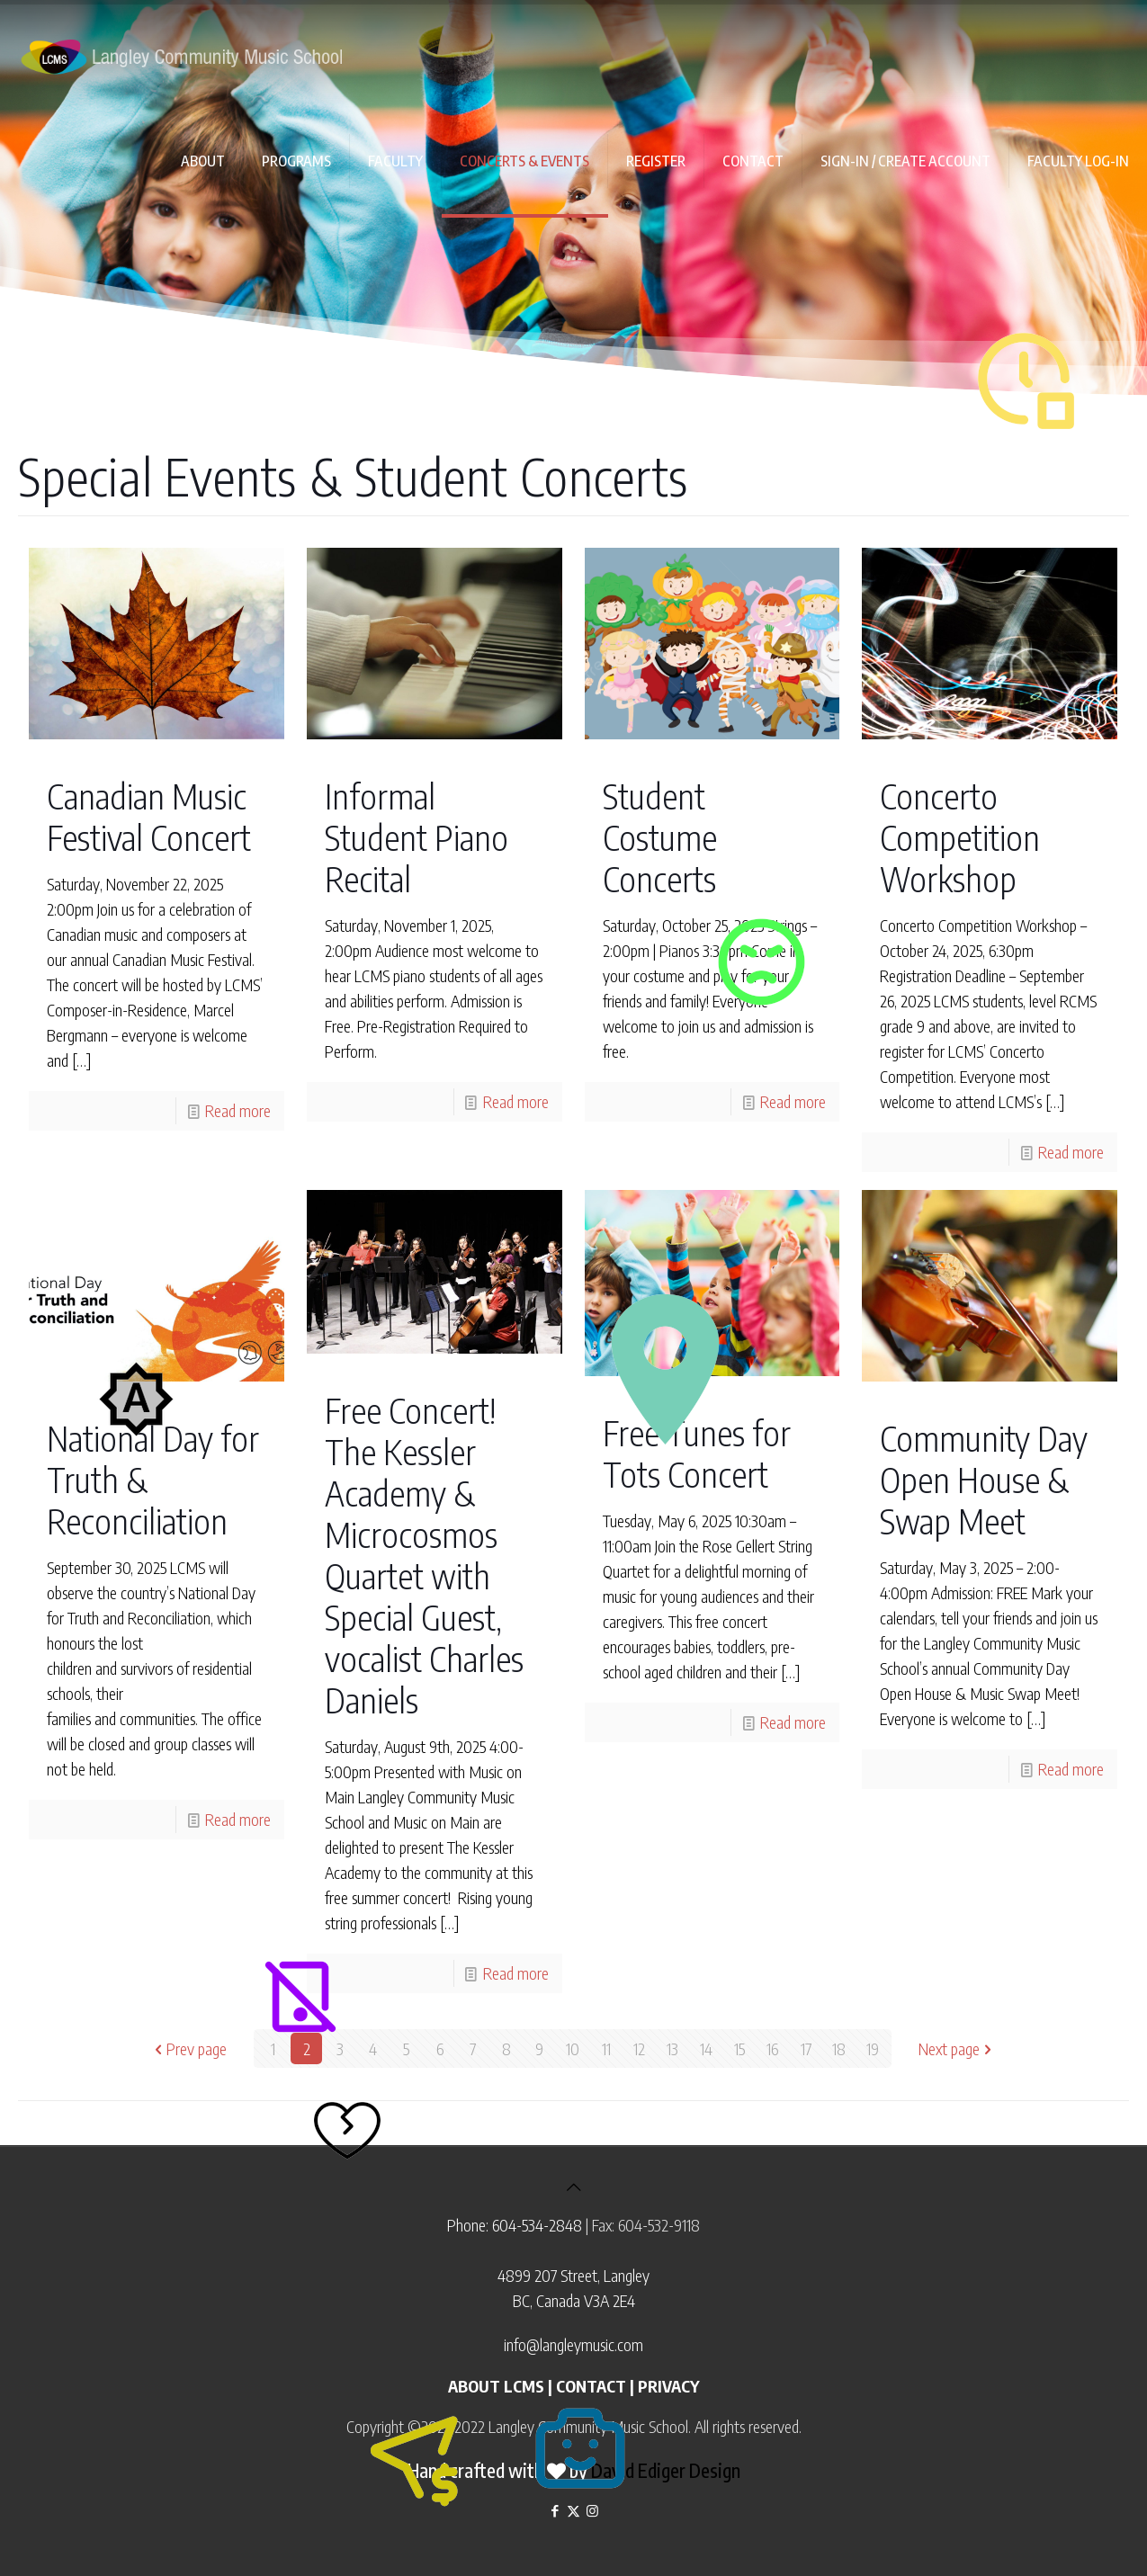  What do you see at coordinates (415, 2459) in the screenshot?
I see `view location-based pricing or costs` at bounding box center [415, 2459].